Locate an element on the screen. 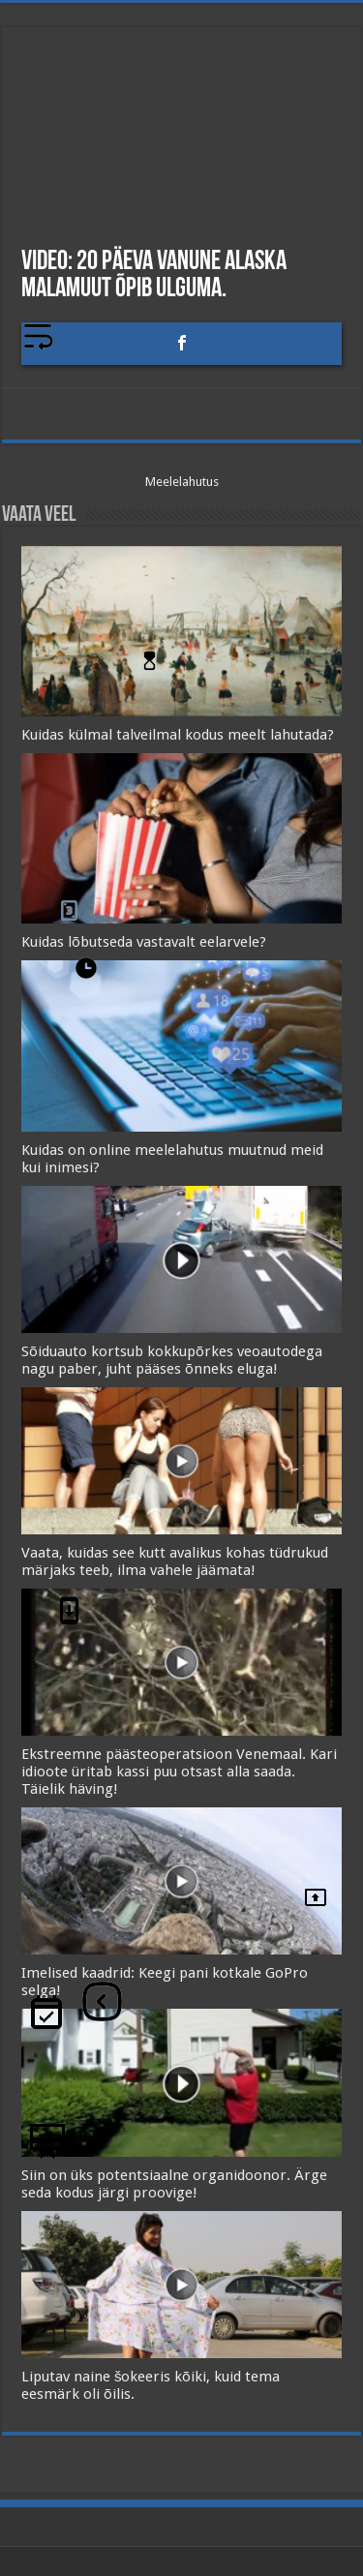  present to all participants is located at coordinates (316, 1897).